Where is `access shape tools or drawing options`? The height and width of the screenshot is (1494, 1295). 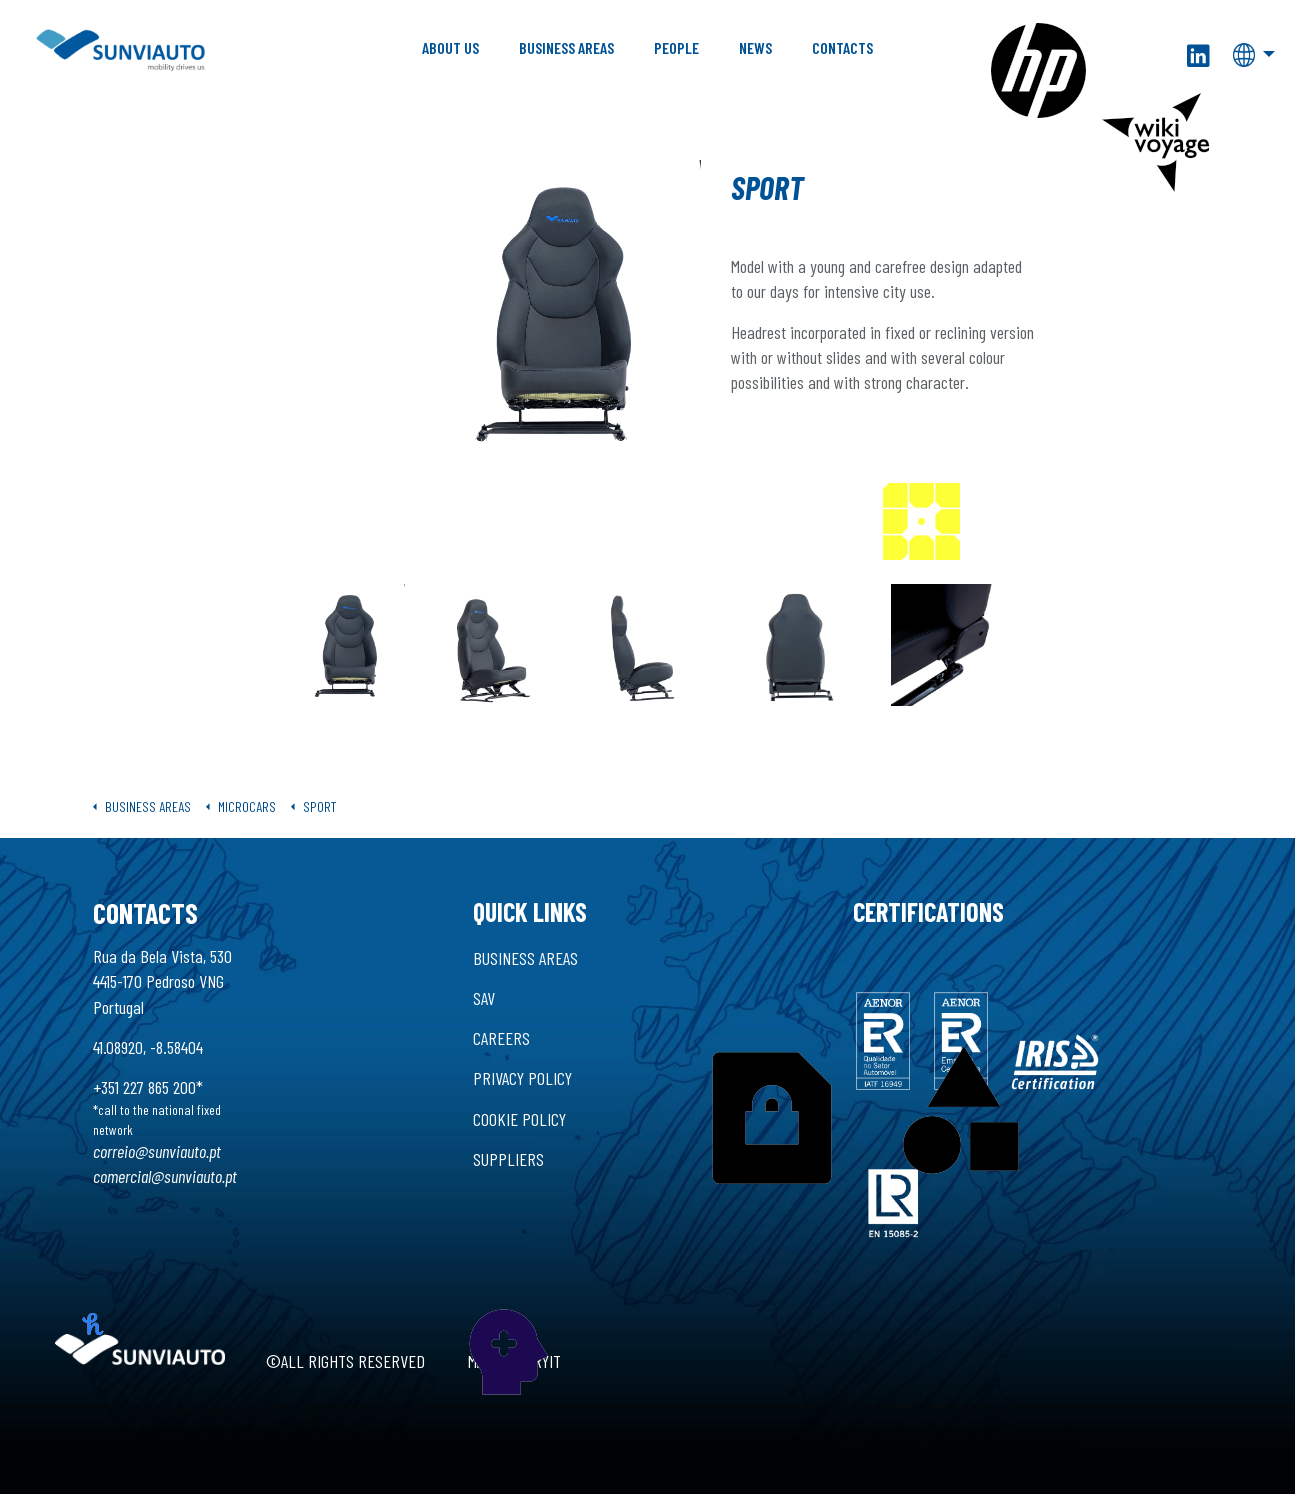 access shape tools or drawing options is located at coordinates (964, 1113).